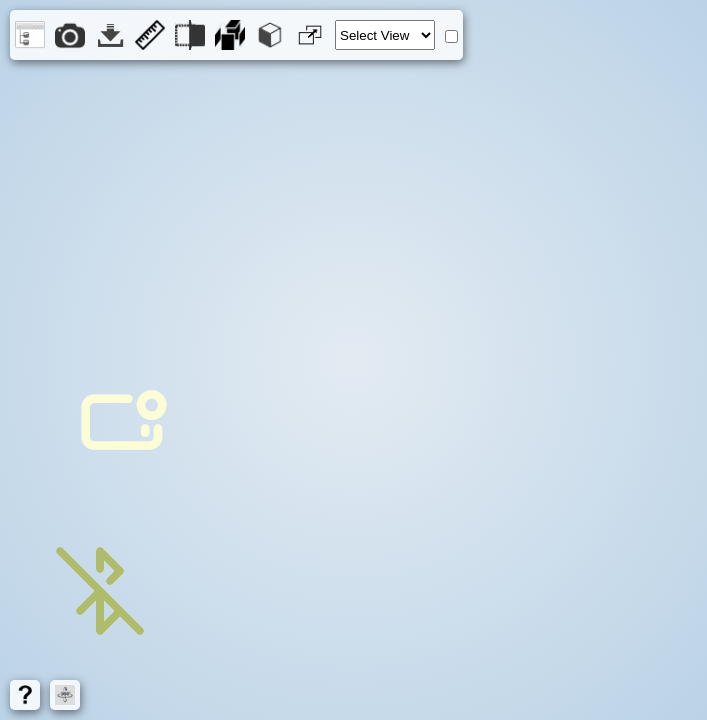 Image resolution: width=707 pixels, height=720 pixels. Describe the element at coordinates (100, 591) in the screenshot. I see `bluetooth is currently disabled` at that location.